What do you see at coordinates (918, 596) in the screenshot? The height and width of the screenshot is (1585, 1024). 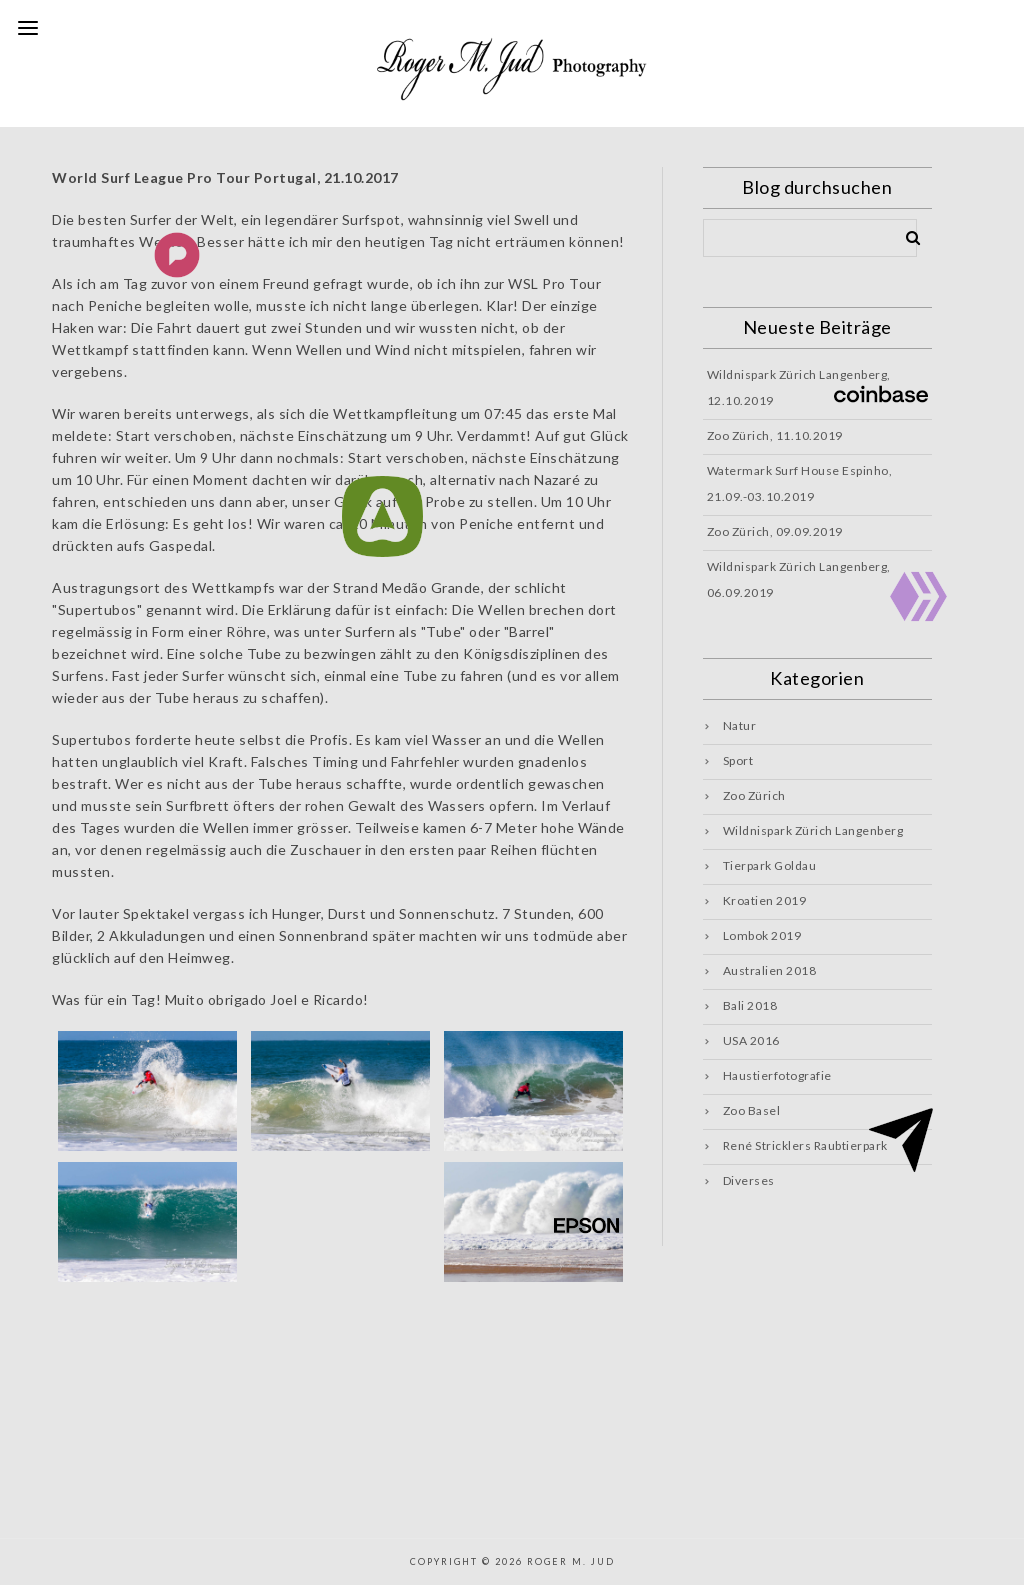 I see `hive blockchain logo` at bounding box center [918, 596].